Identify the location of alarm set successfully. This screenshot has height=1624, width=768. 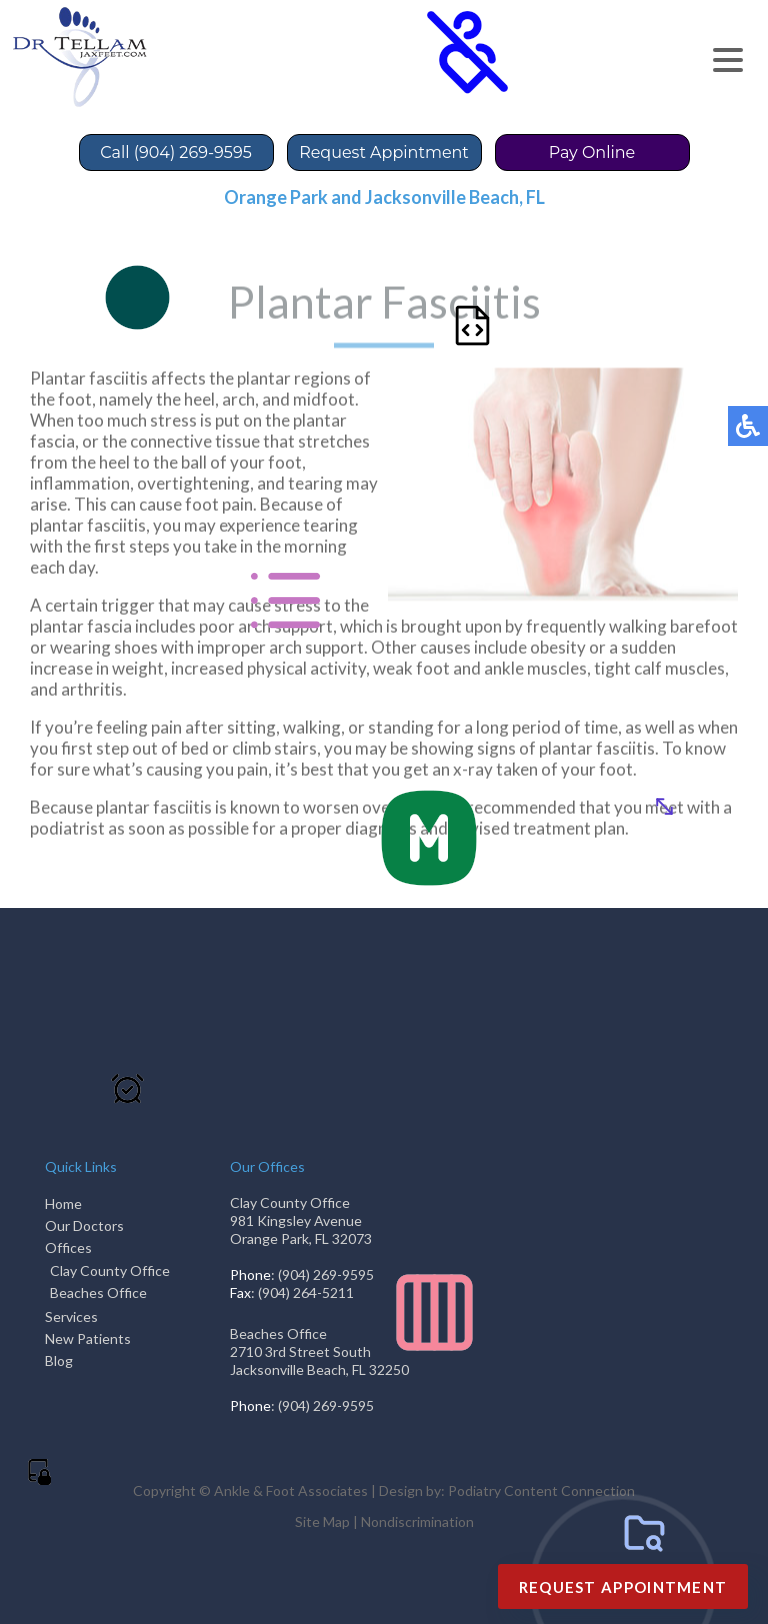
(127, 1088).